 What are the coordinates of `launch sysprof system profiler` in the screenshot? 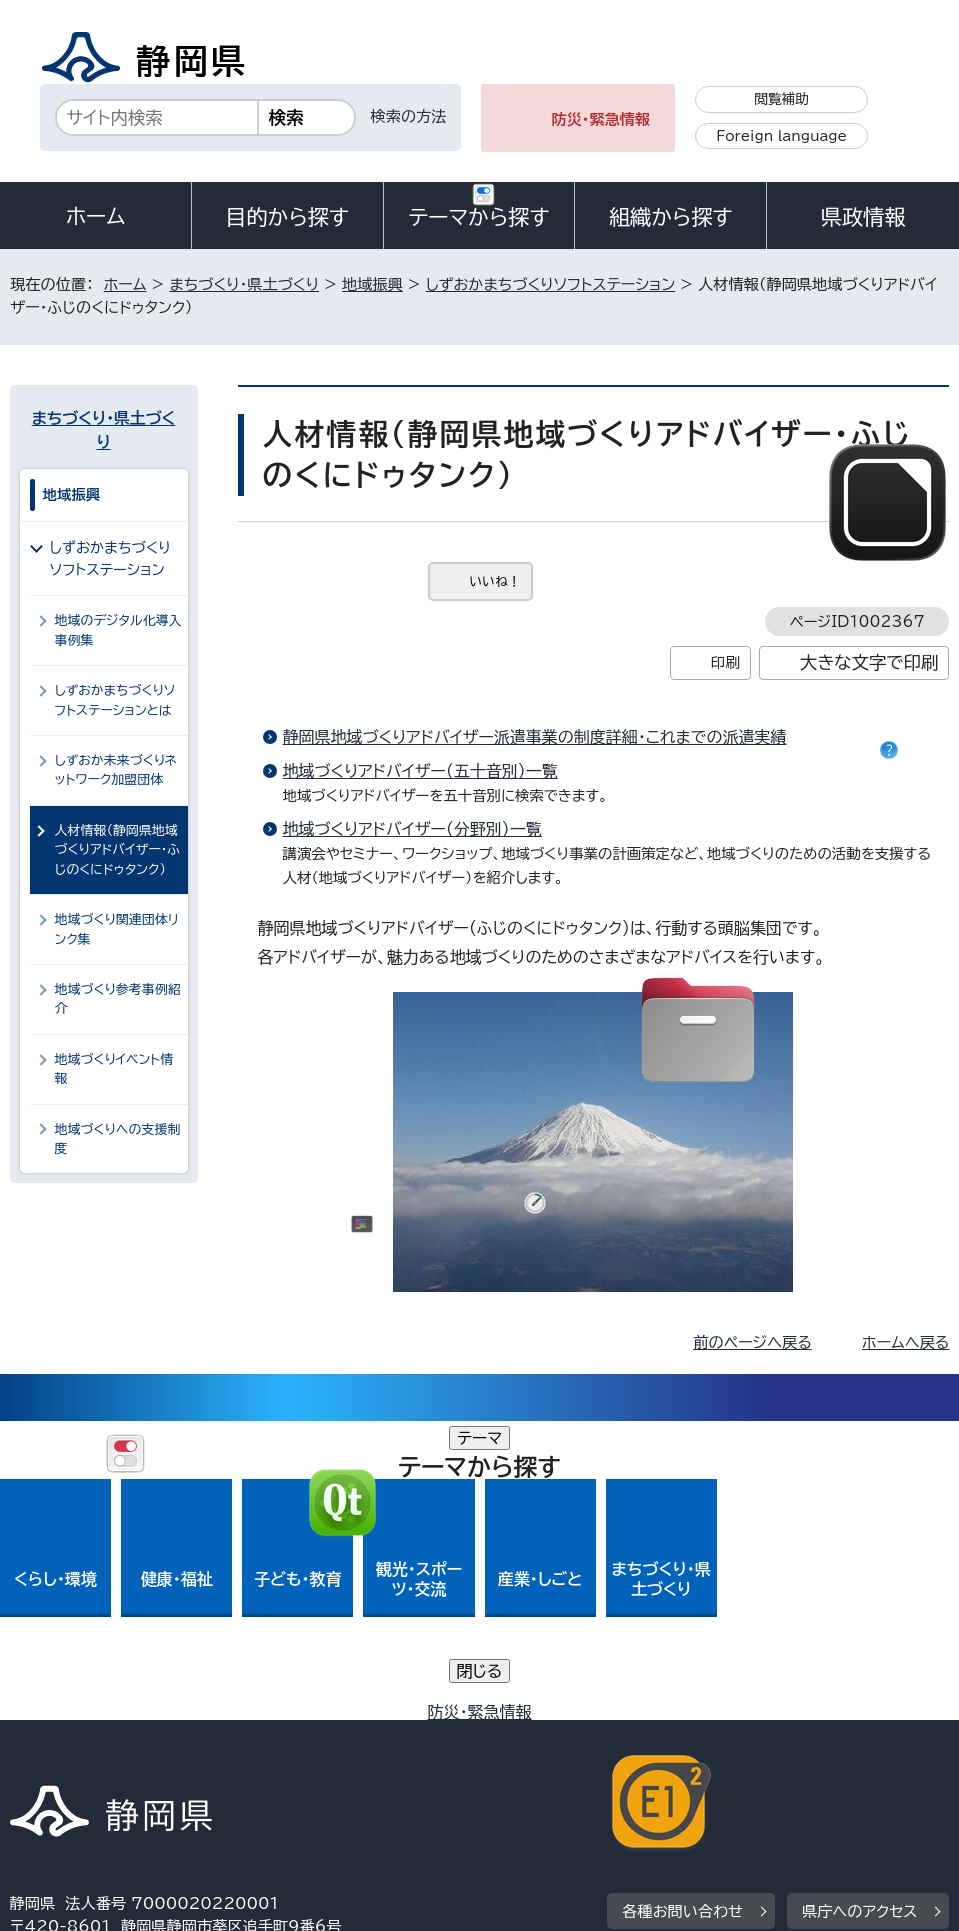 It's located at (535, 1203).